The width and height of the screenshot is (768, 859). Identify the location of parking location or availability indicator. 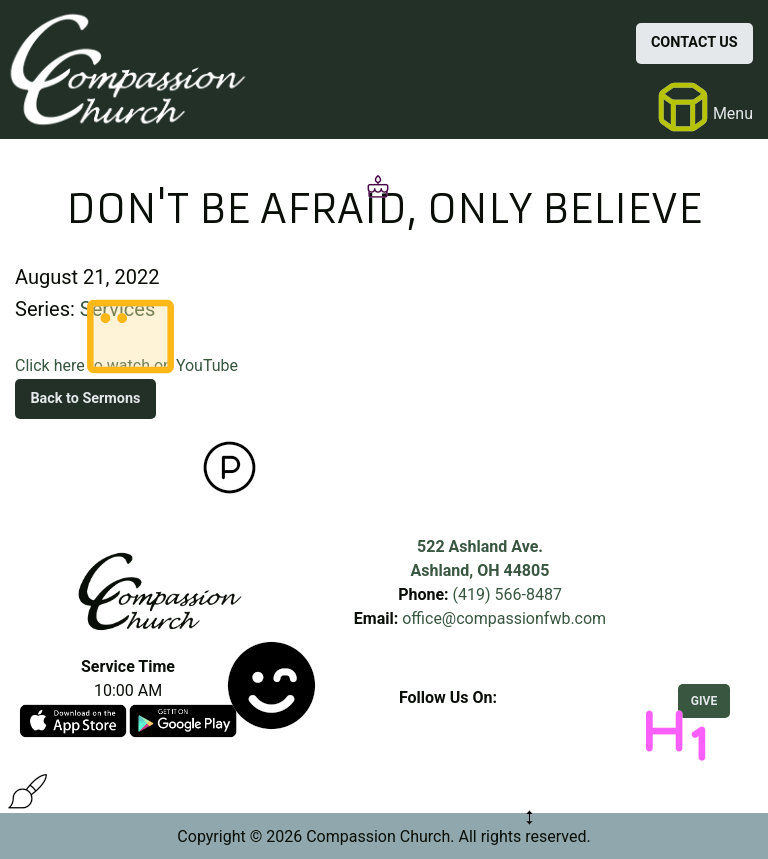
(229, 467).